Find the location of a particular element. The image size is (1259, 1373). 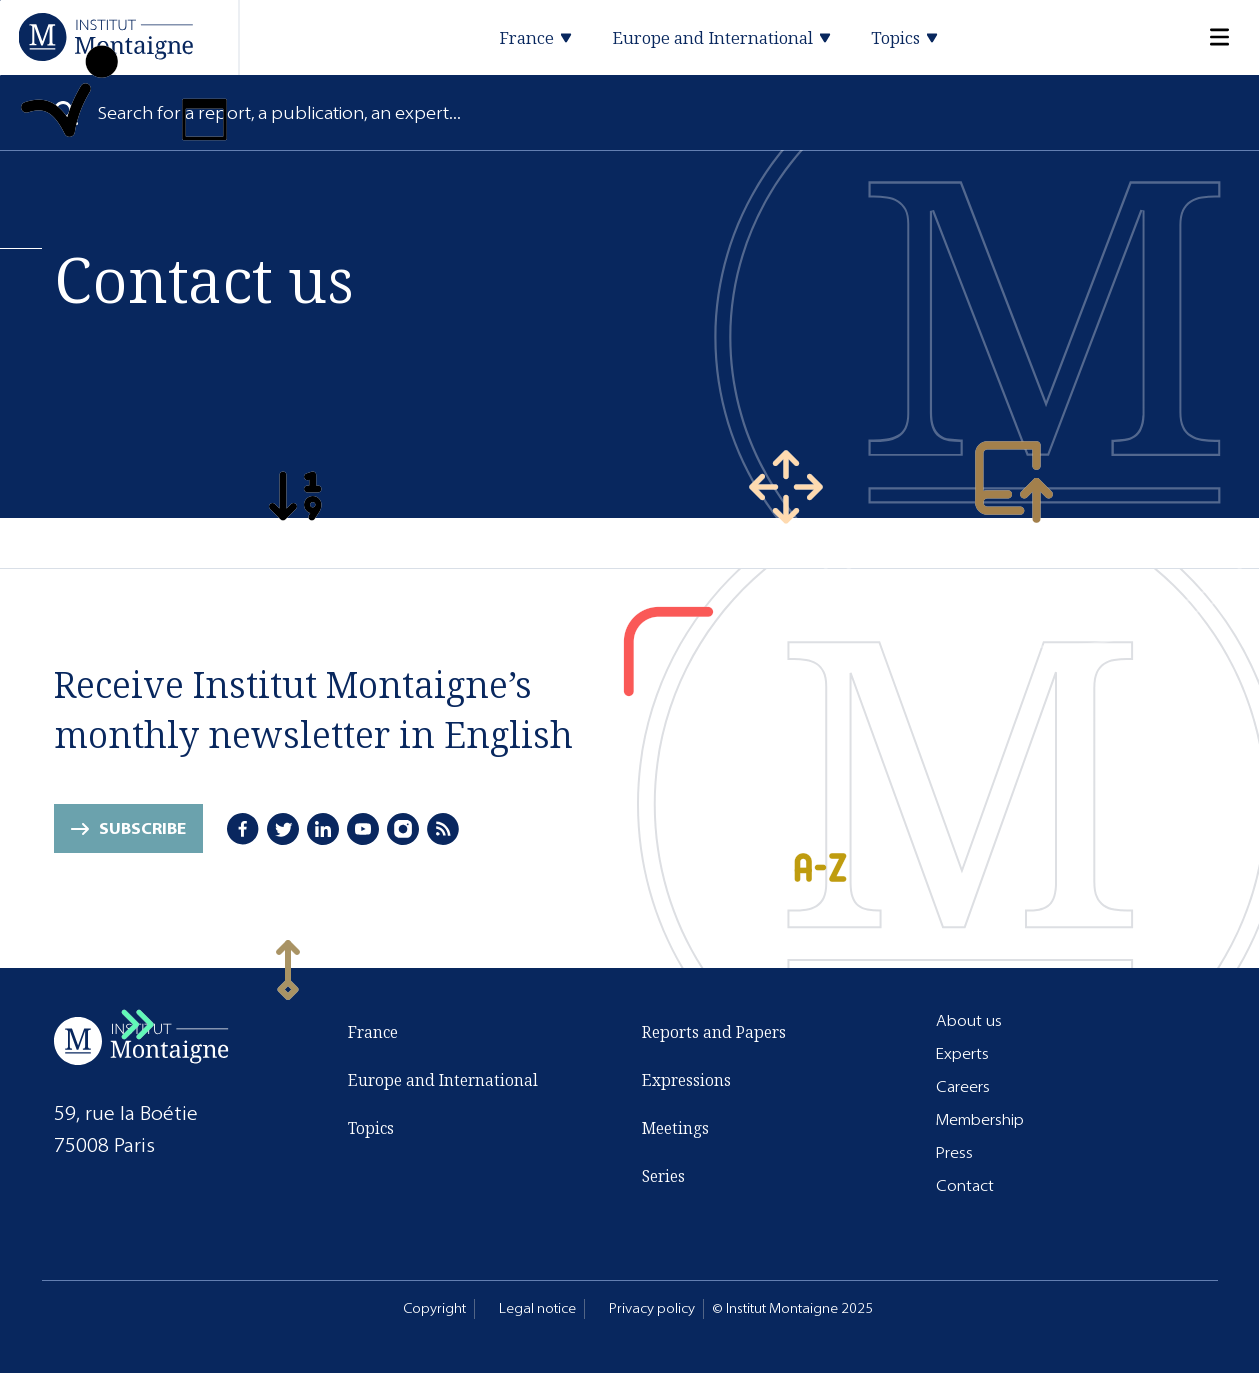

open browser or web application is located at coordinates (204, 119).